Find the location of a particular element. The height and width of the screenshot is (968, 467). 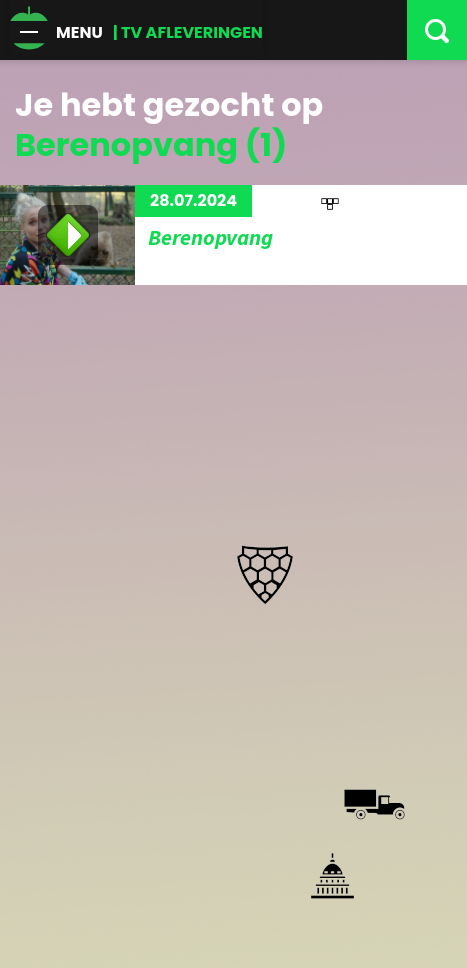

place a t-shaped tetris block is located at coordinates (330, 204).